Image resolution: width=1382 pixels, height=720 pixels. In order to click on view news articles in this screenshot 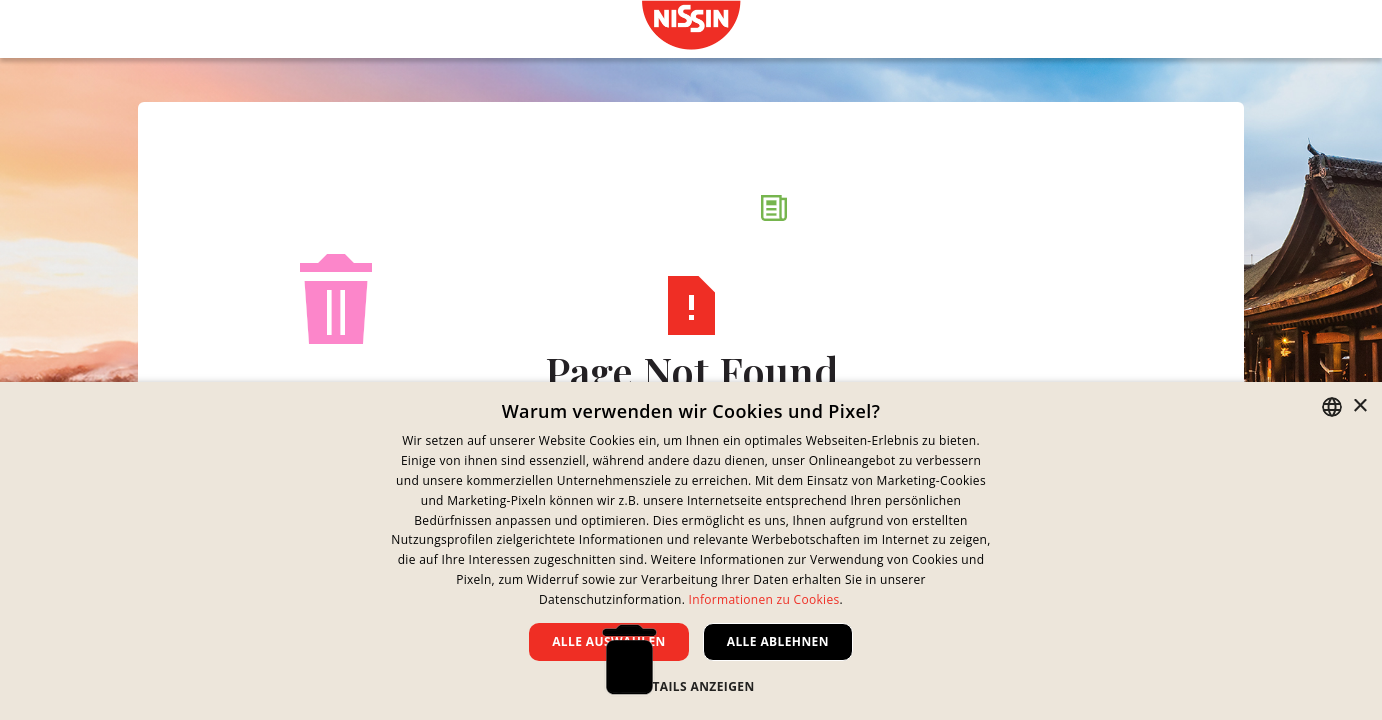, I will do `click(774, 208)`.